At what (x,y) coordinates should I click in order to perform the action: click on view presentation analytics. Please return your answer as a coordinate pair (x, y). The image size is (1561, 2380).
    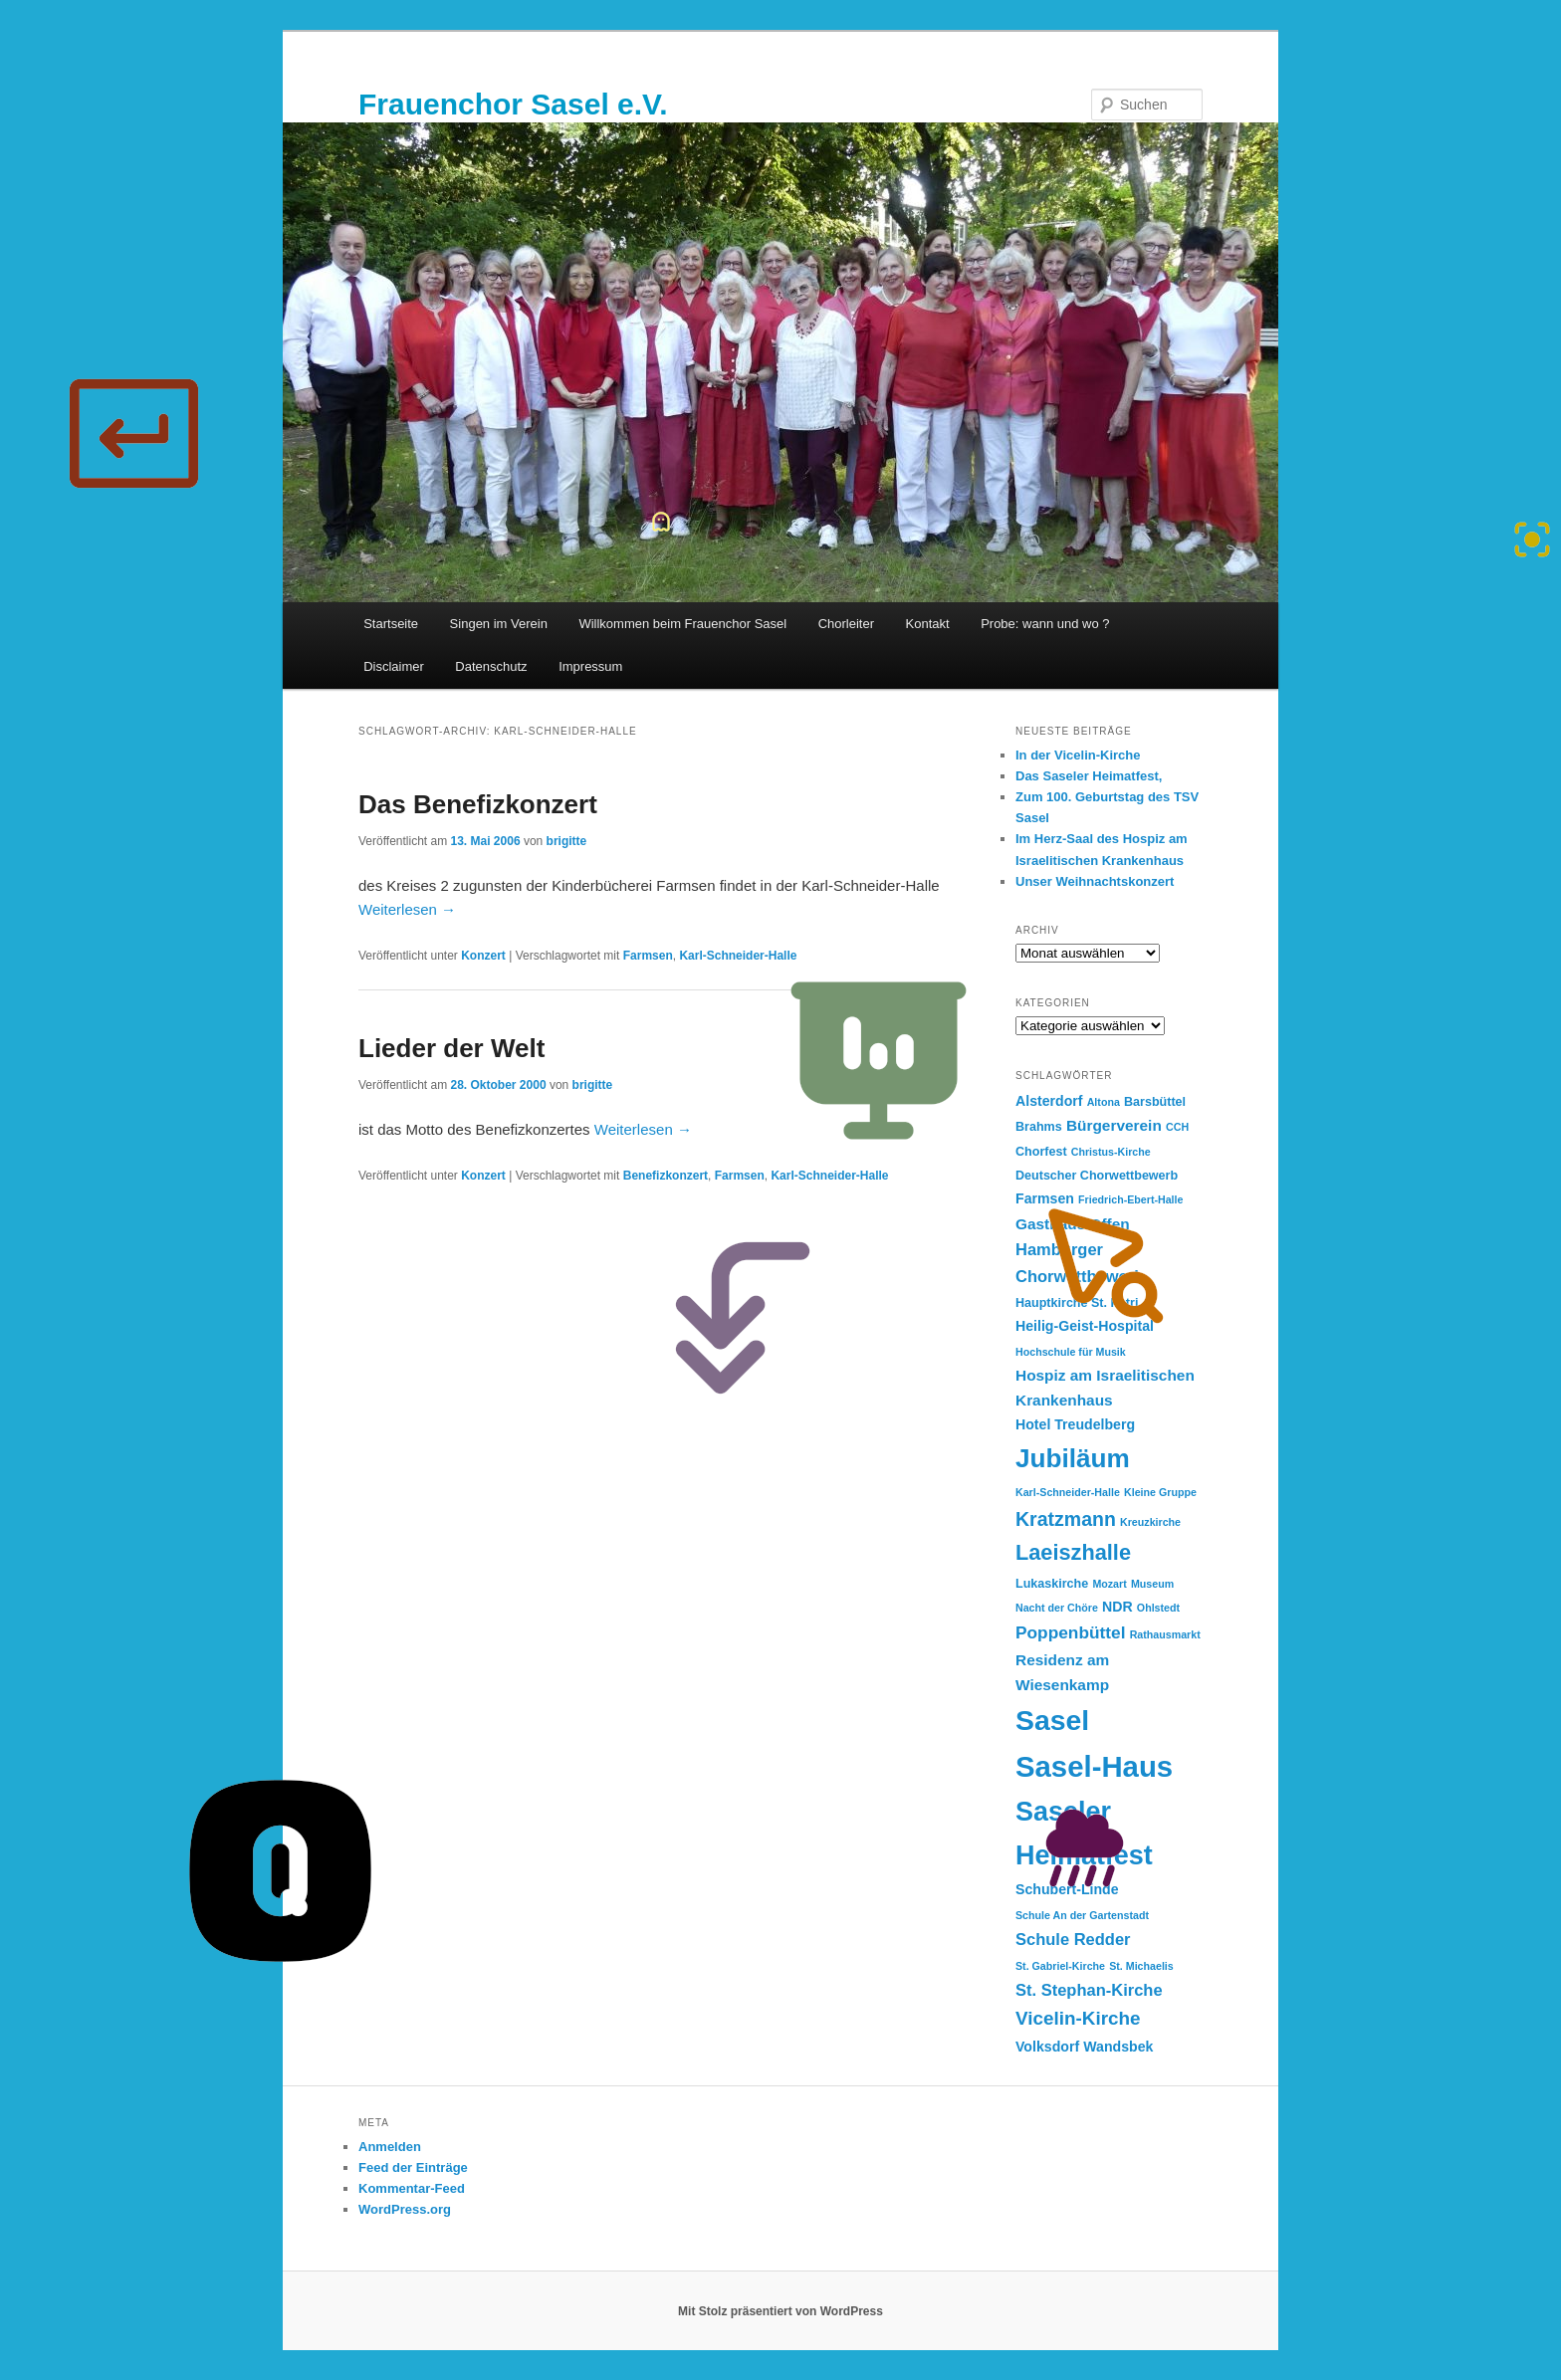
    Looking at the image, I should click on (878, 1060).